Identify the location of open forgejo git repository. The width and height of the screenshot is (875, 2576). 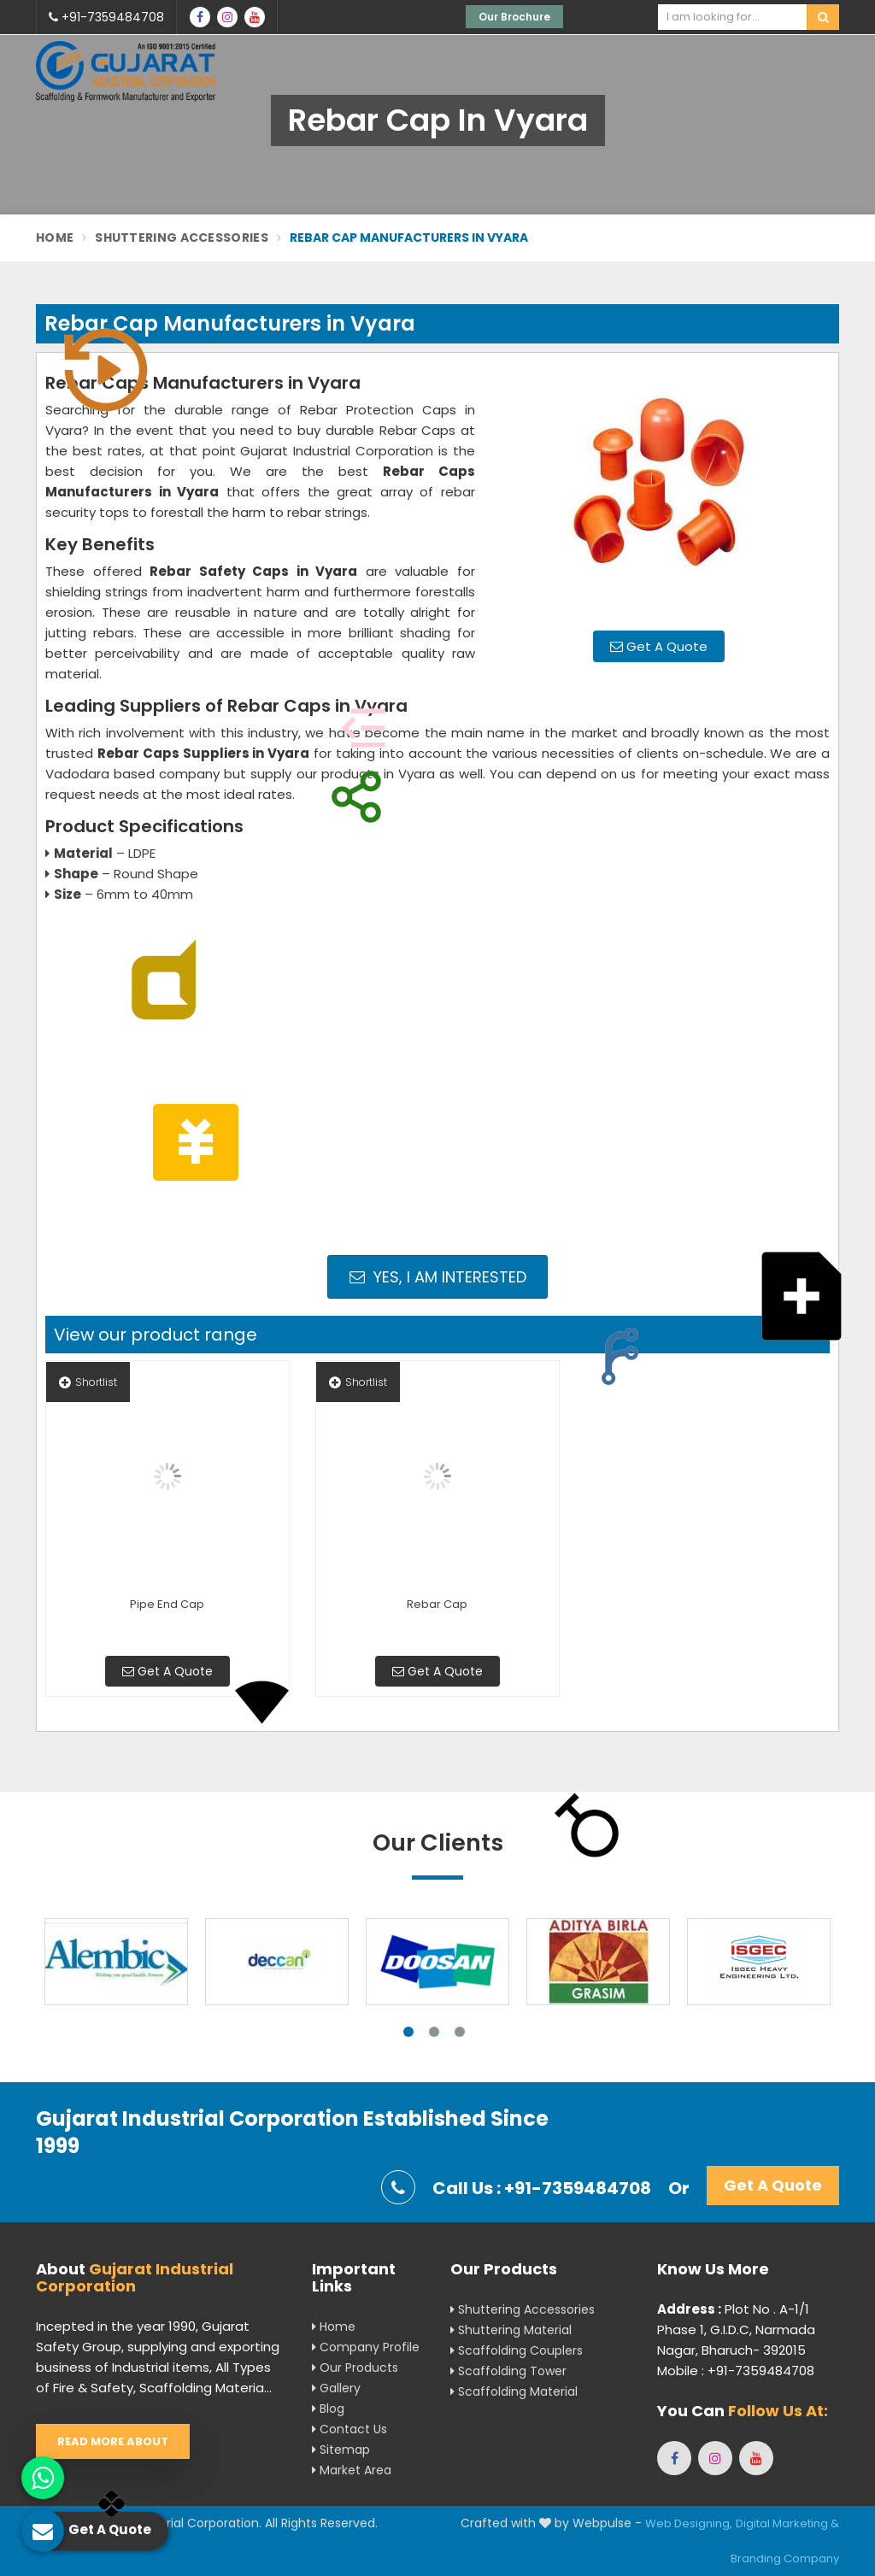
(620, 1356).